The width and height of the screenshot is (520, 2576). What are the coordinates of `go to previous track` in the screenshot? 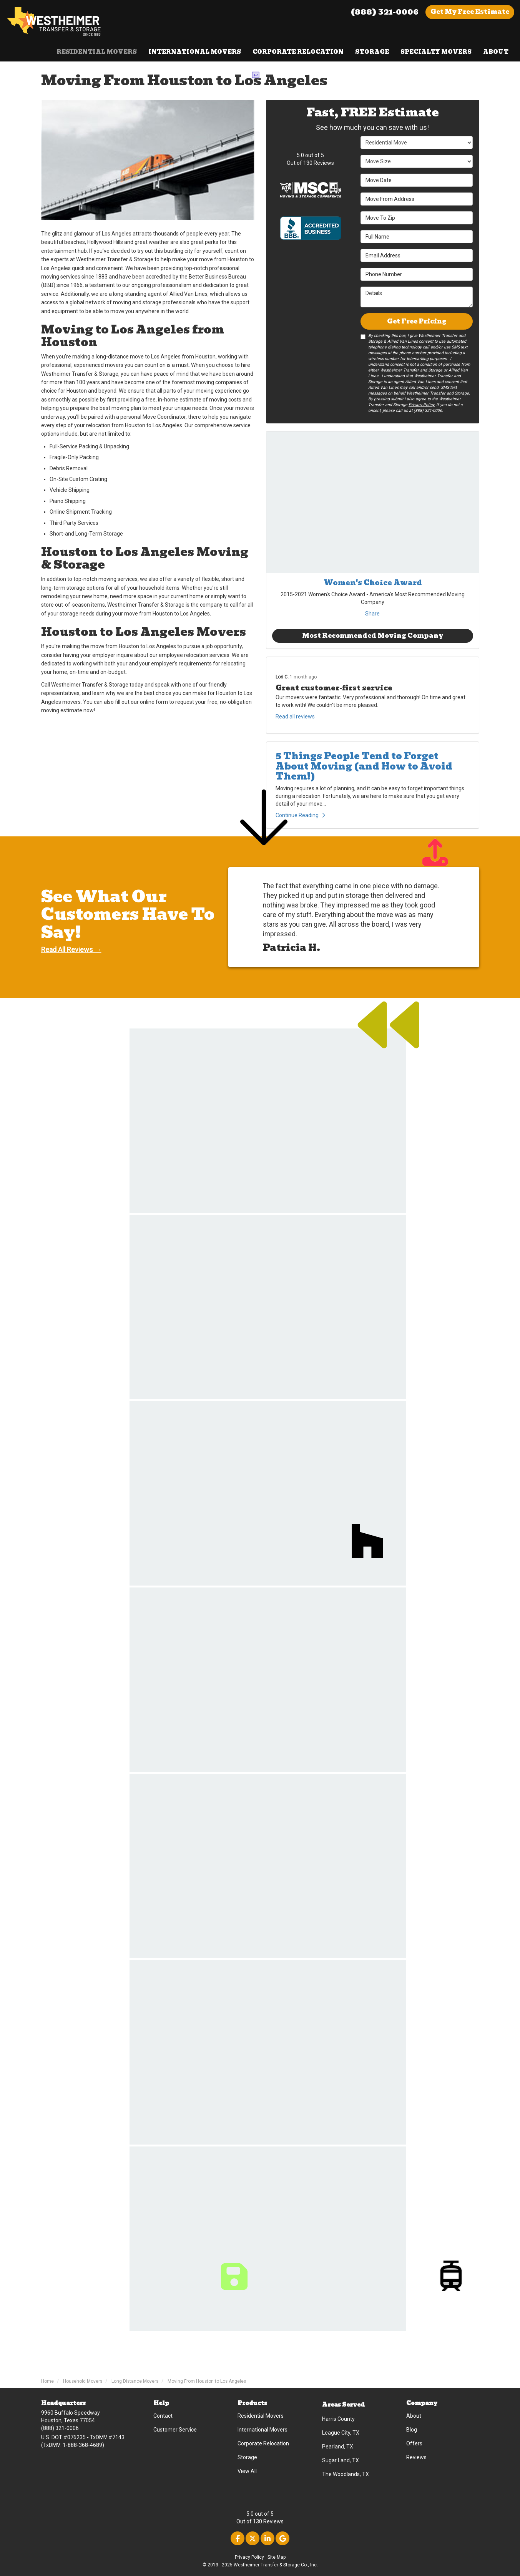 It's located at (390, 1025).